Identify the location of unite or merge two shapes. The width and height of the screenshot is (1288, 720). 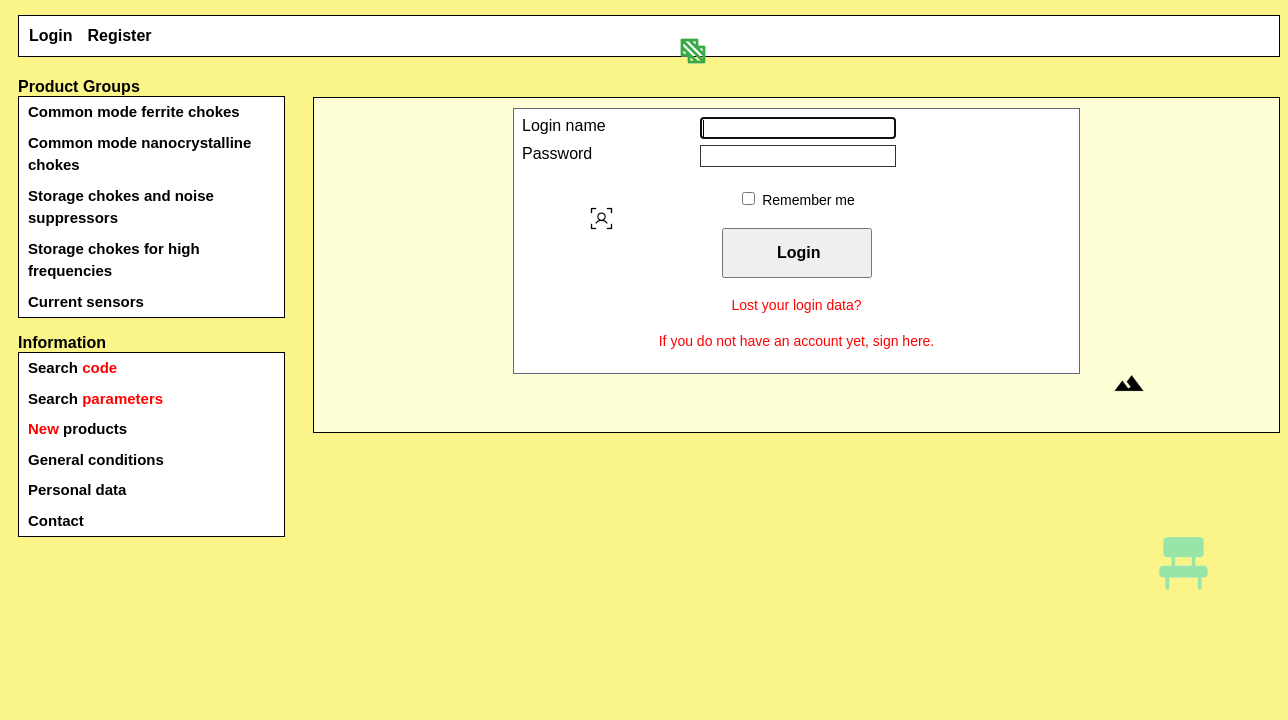
(693, 51).